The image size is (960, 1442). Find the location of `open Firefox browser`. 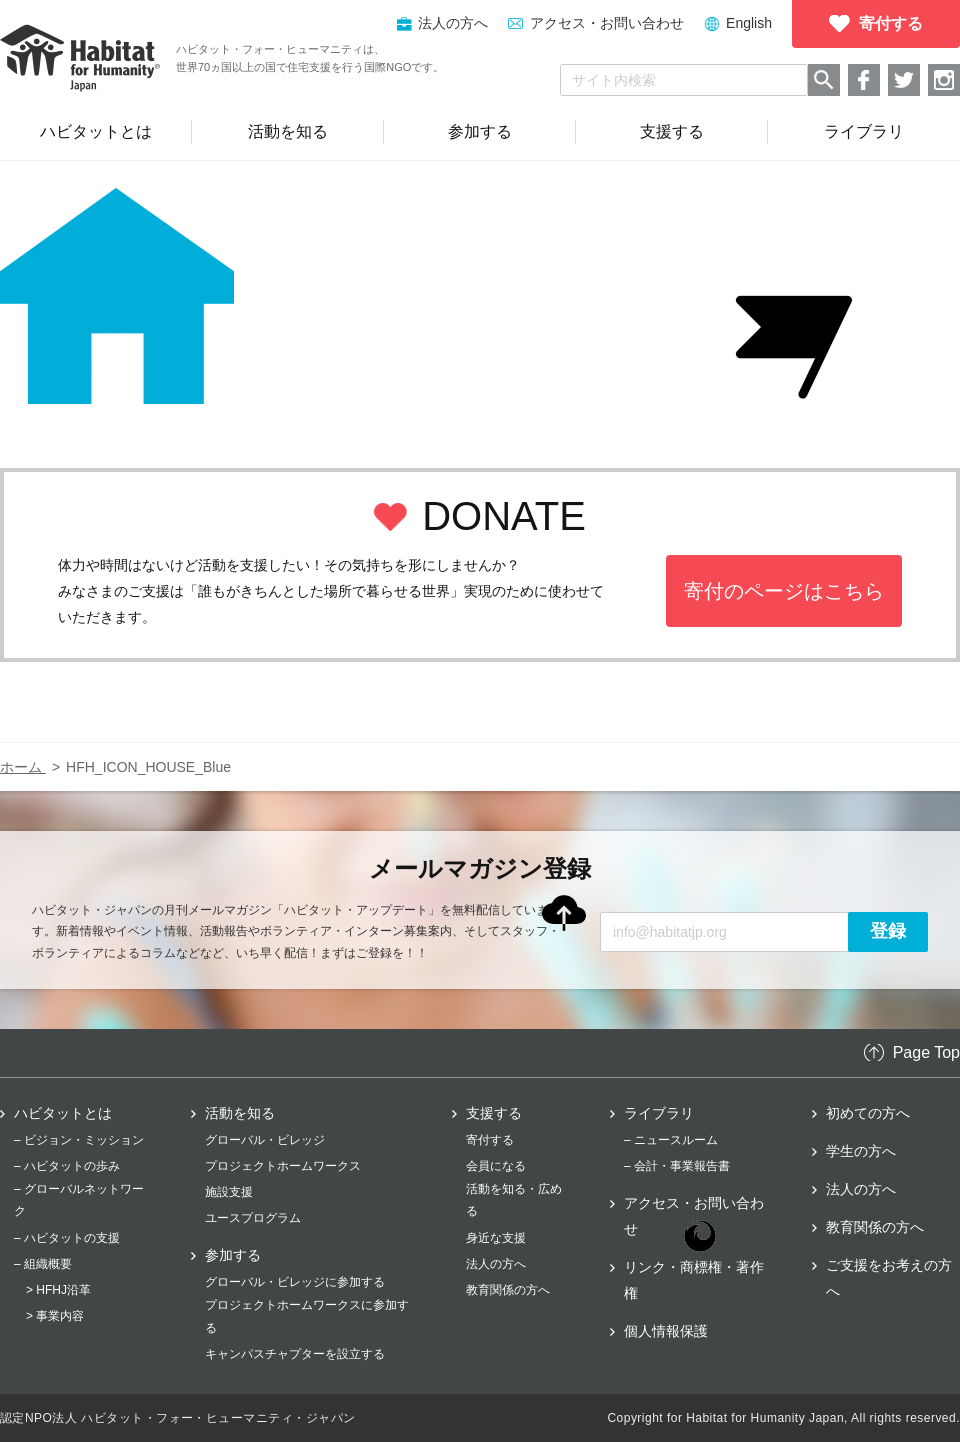

open Firefox browser is located at coordinates (700, 1236).